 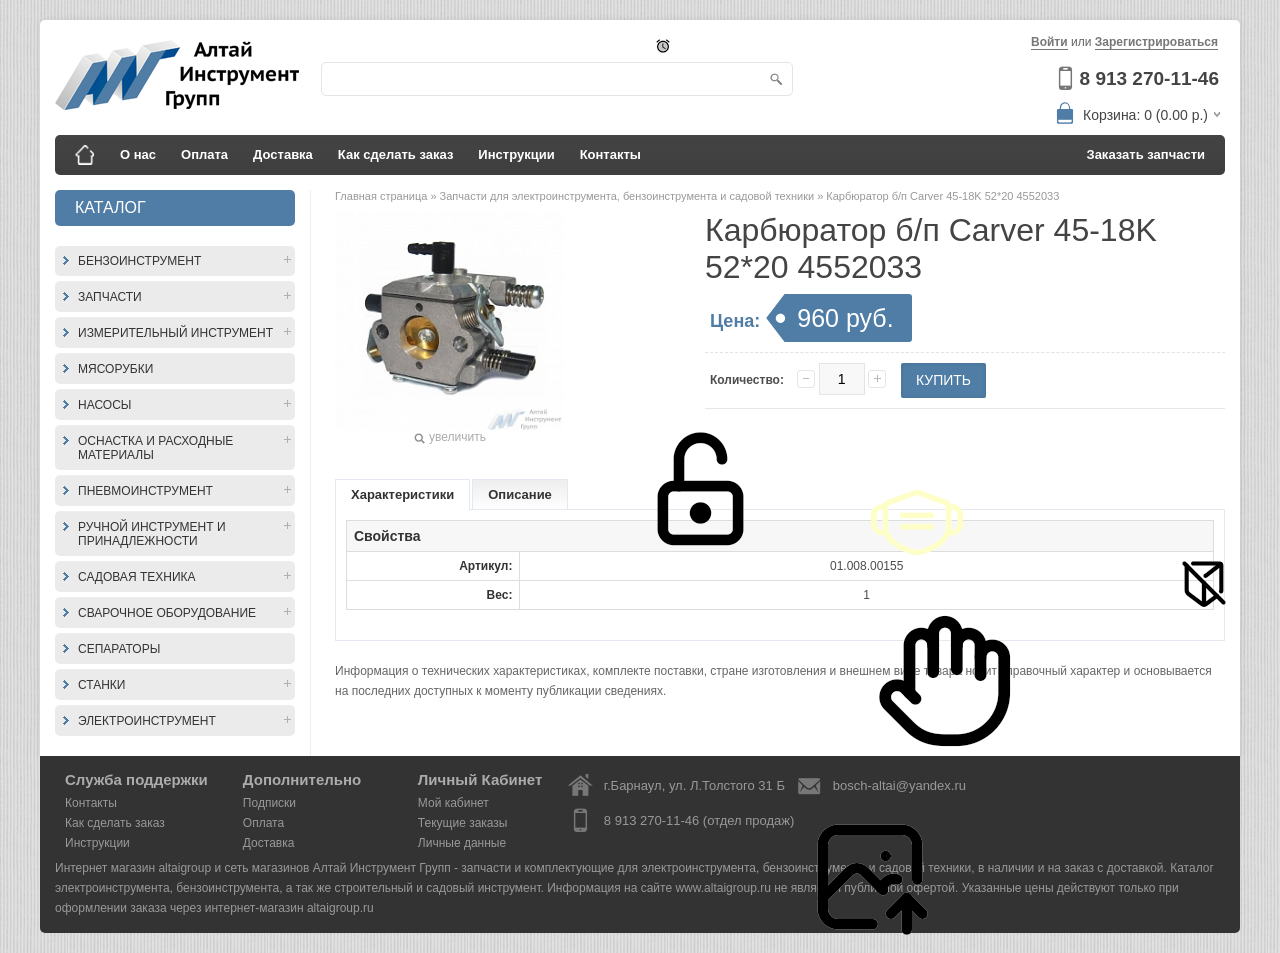 What do you see at coordinates (700, 491) in the screenshot?
I see `unlocked or unsecured state` at bounding box center [700, 491].